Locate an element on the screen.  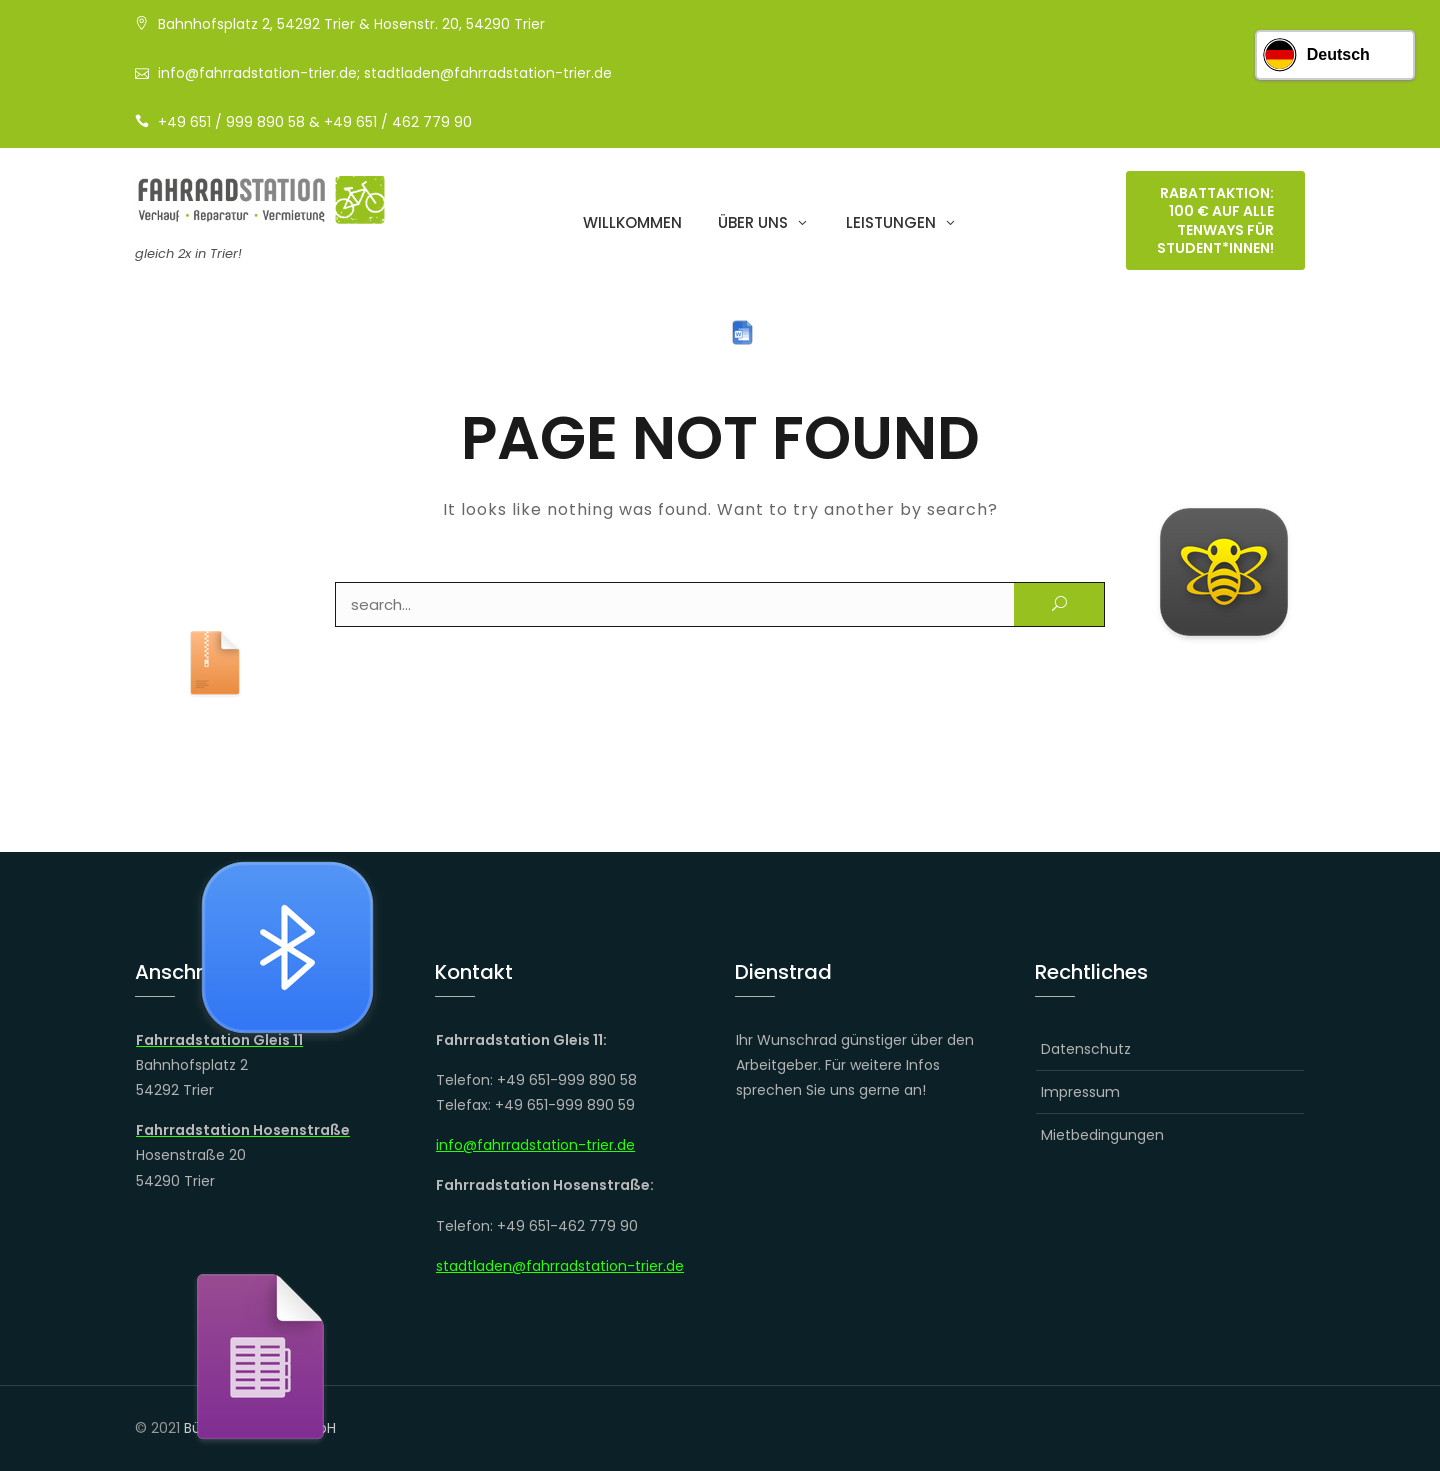
a compressed or archived file package is located at coordinates (215, 664).